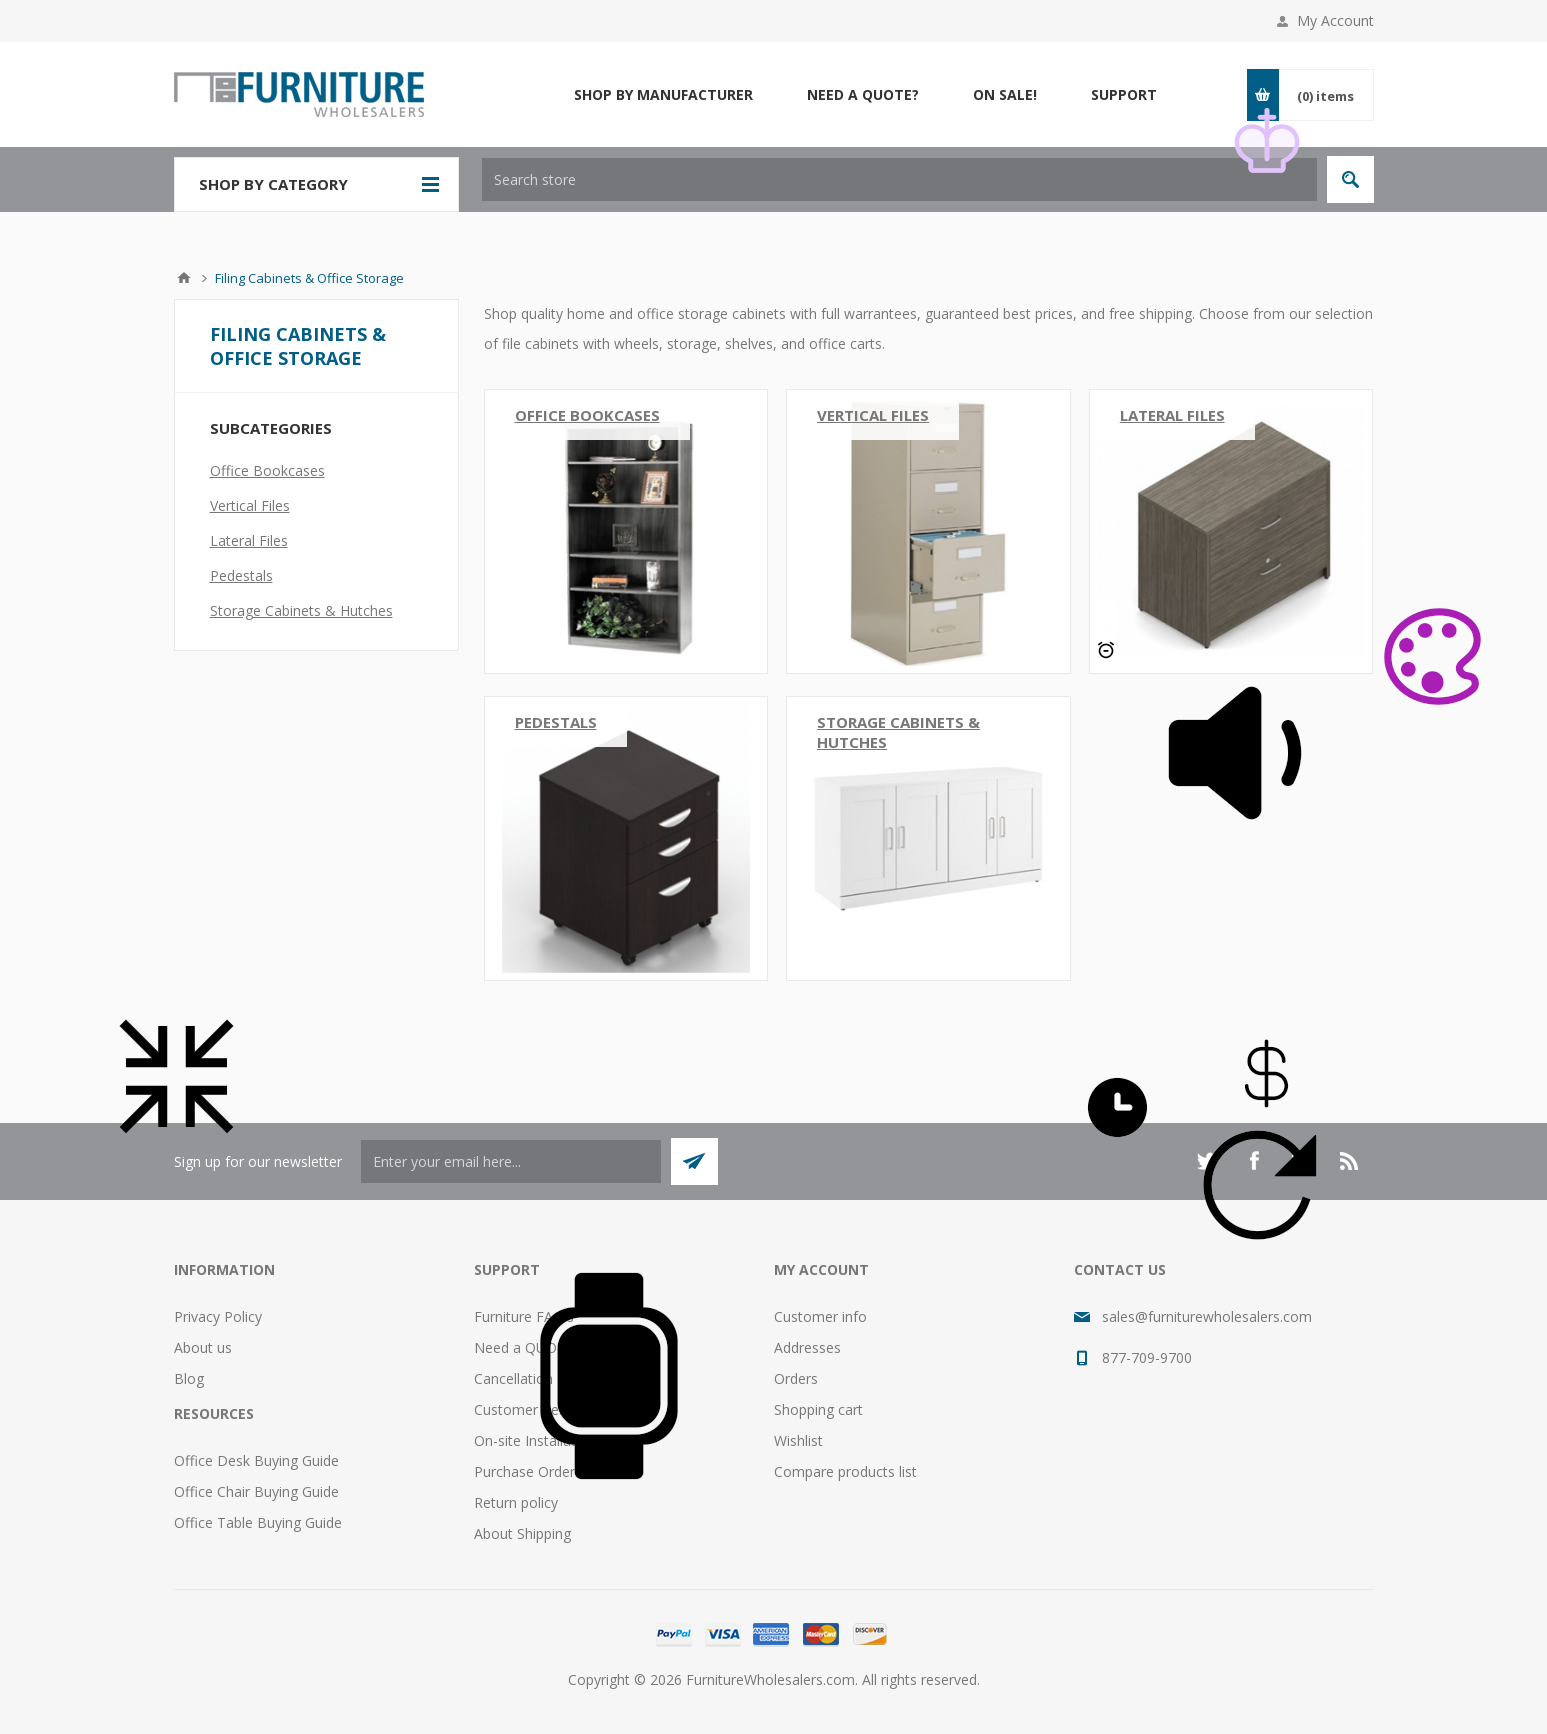 This screenshot has width=1547, height=1734. What do you see at coordinates (1106, 650) in the screenshot?
I see `remove or delete an alarm` at bounding box center [1106, 650].